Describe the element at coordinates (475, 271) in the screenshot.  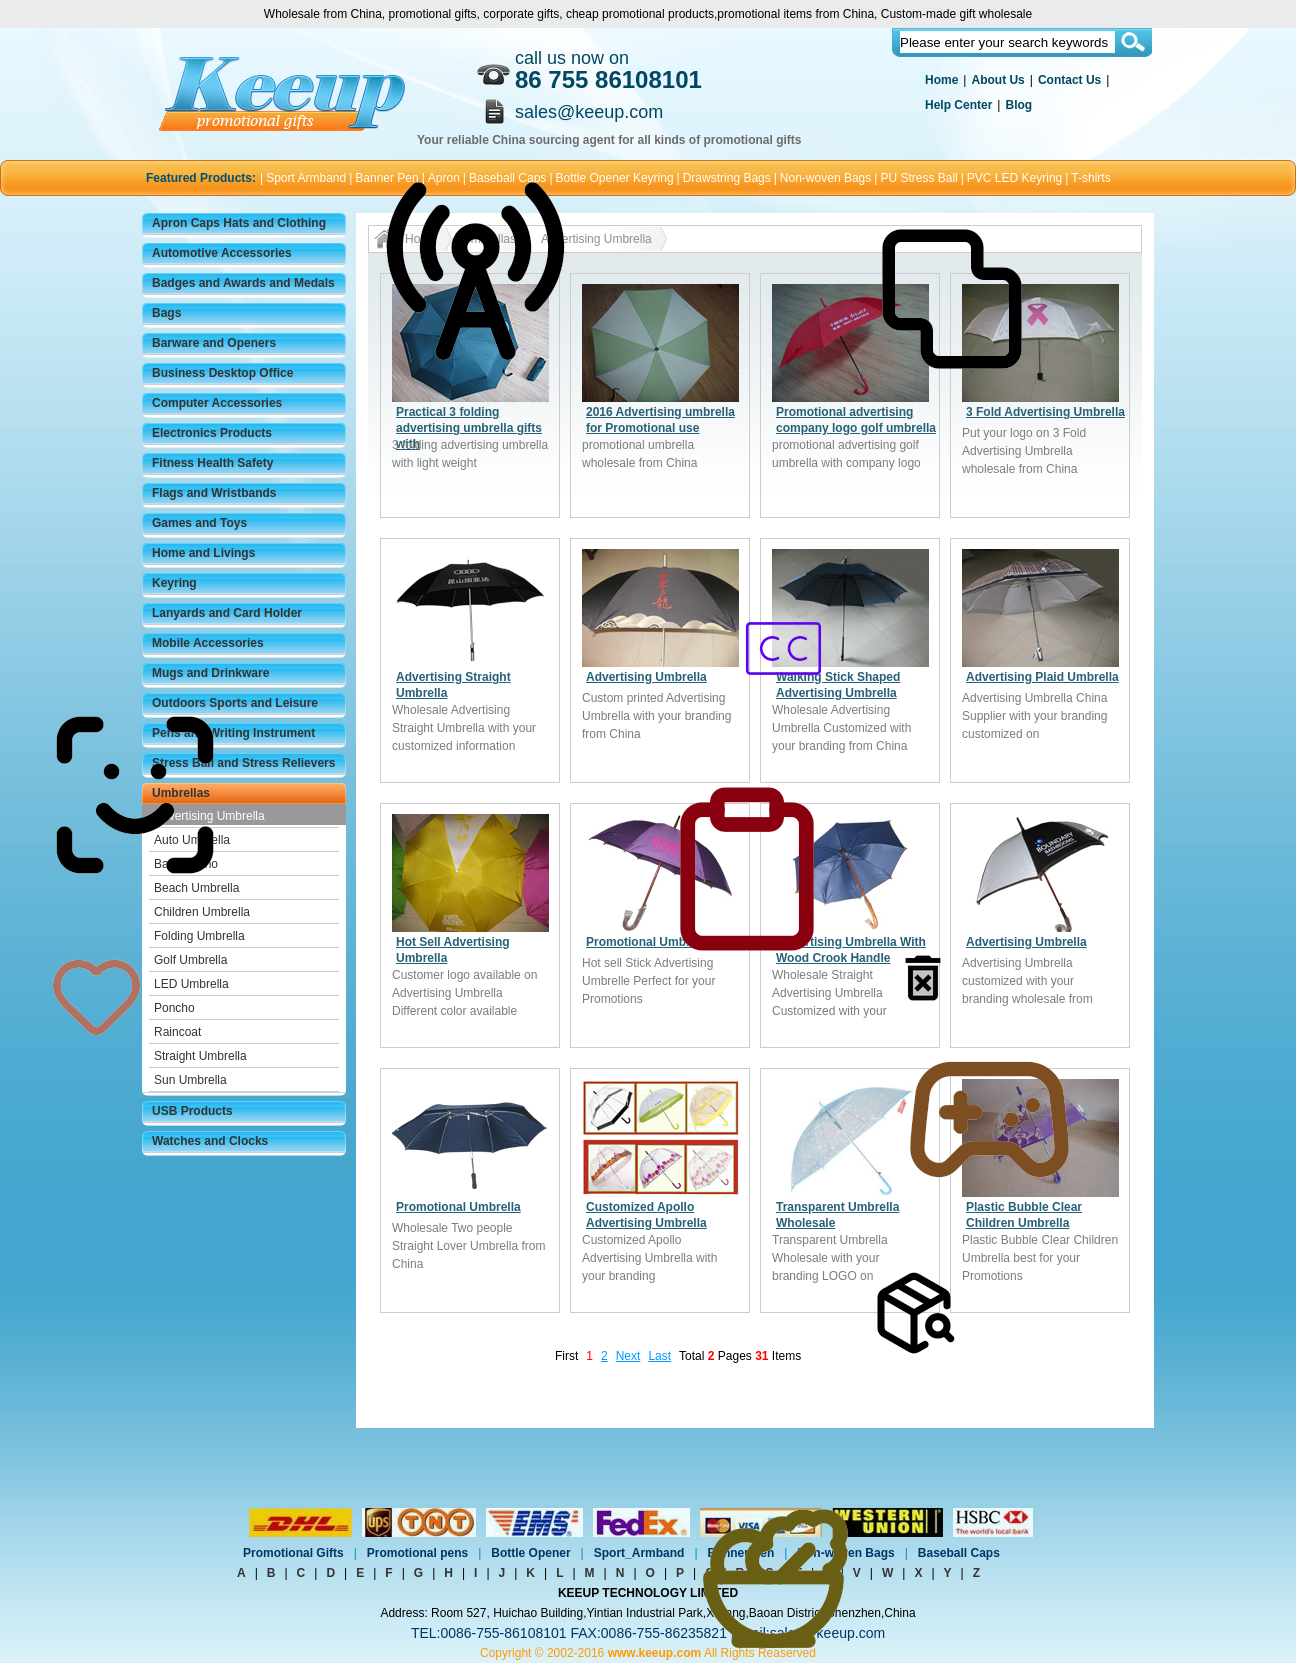
I see `broadcast or transmission status` at that location.